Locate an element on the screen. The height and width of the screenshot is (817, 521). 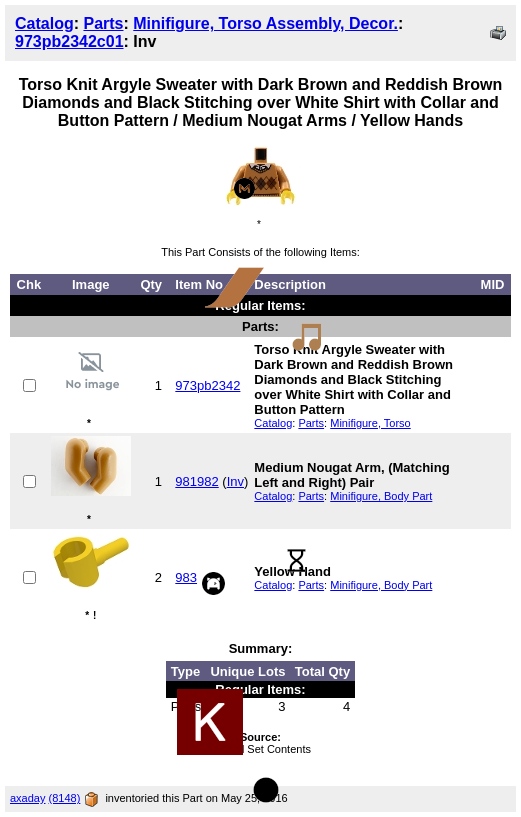
indicates a loading or processing state is located at coordinates (296, 560).